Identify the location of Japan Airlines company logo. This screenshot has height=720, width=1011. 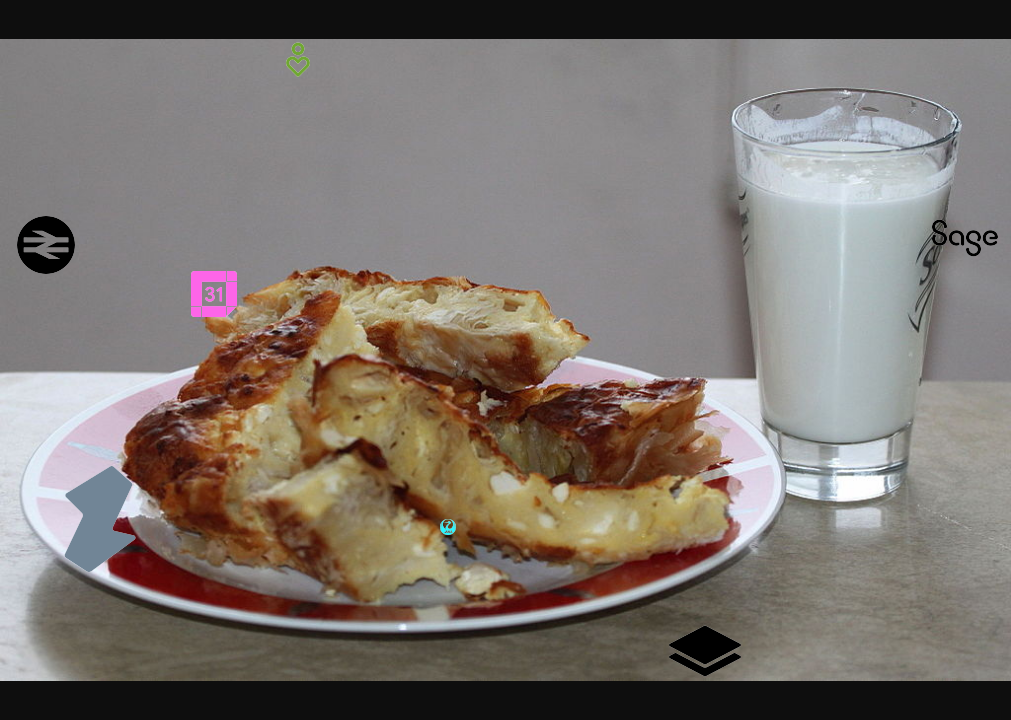
(448, 527).